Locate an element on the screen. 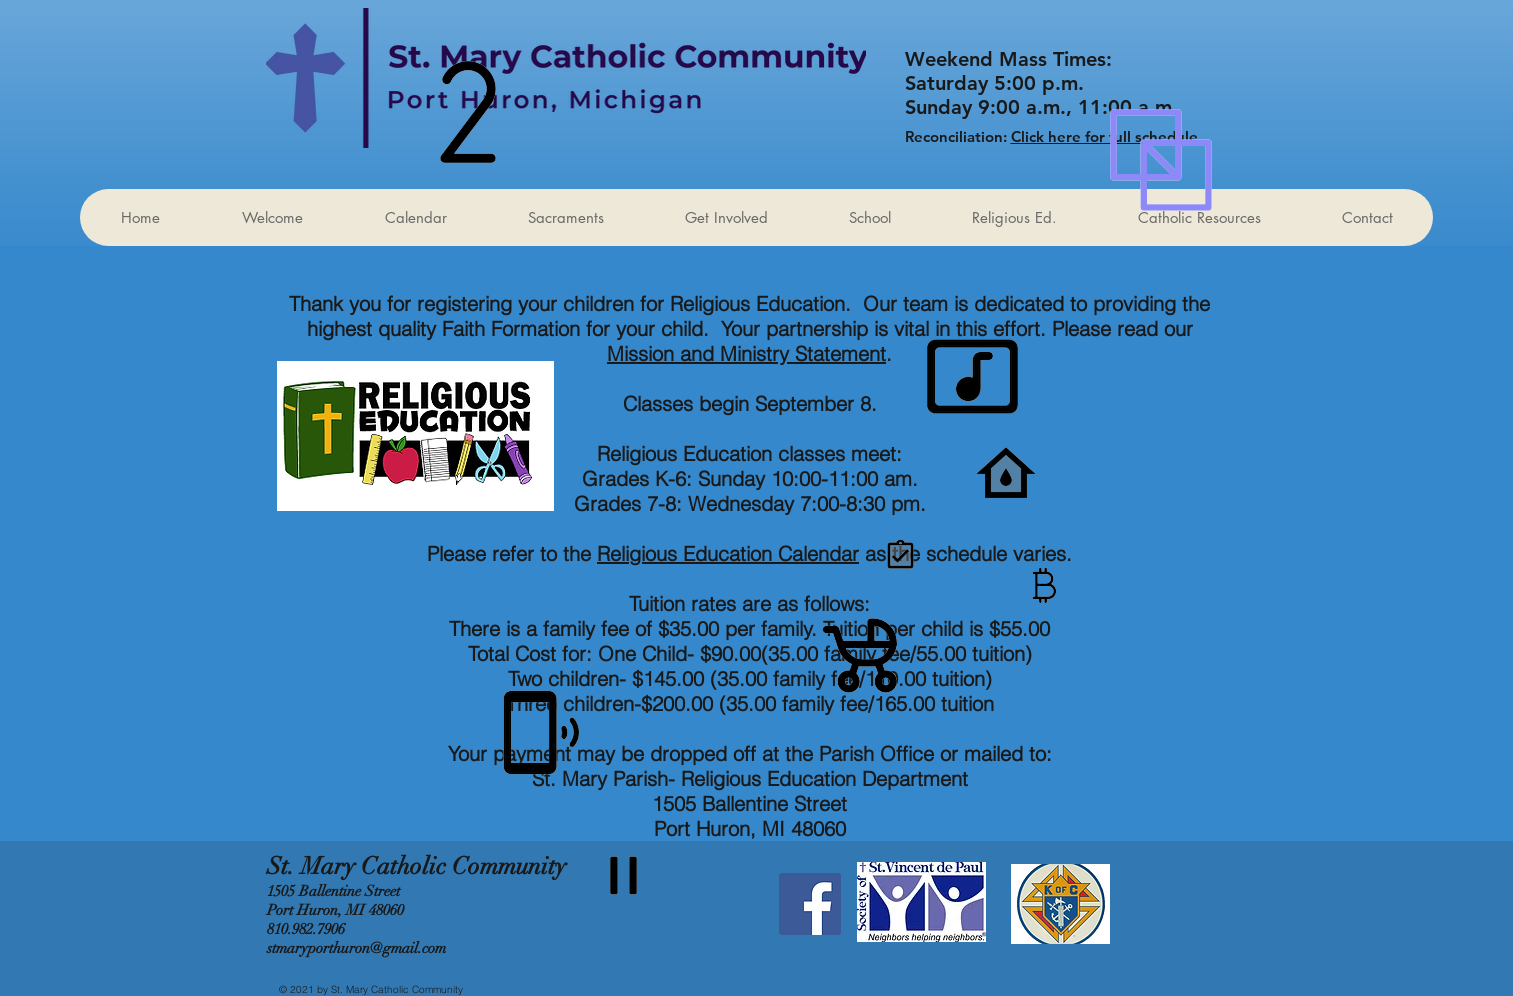 The width and height of the screenshot is (1513, 996). pause media playback is located at coordinates (623, 875).